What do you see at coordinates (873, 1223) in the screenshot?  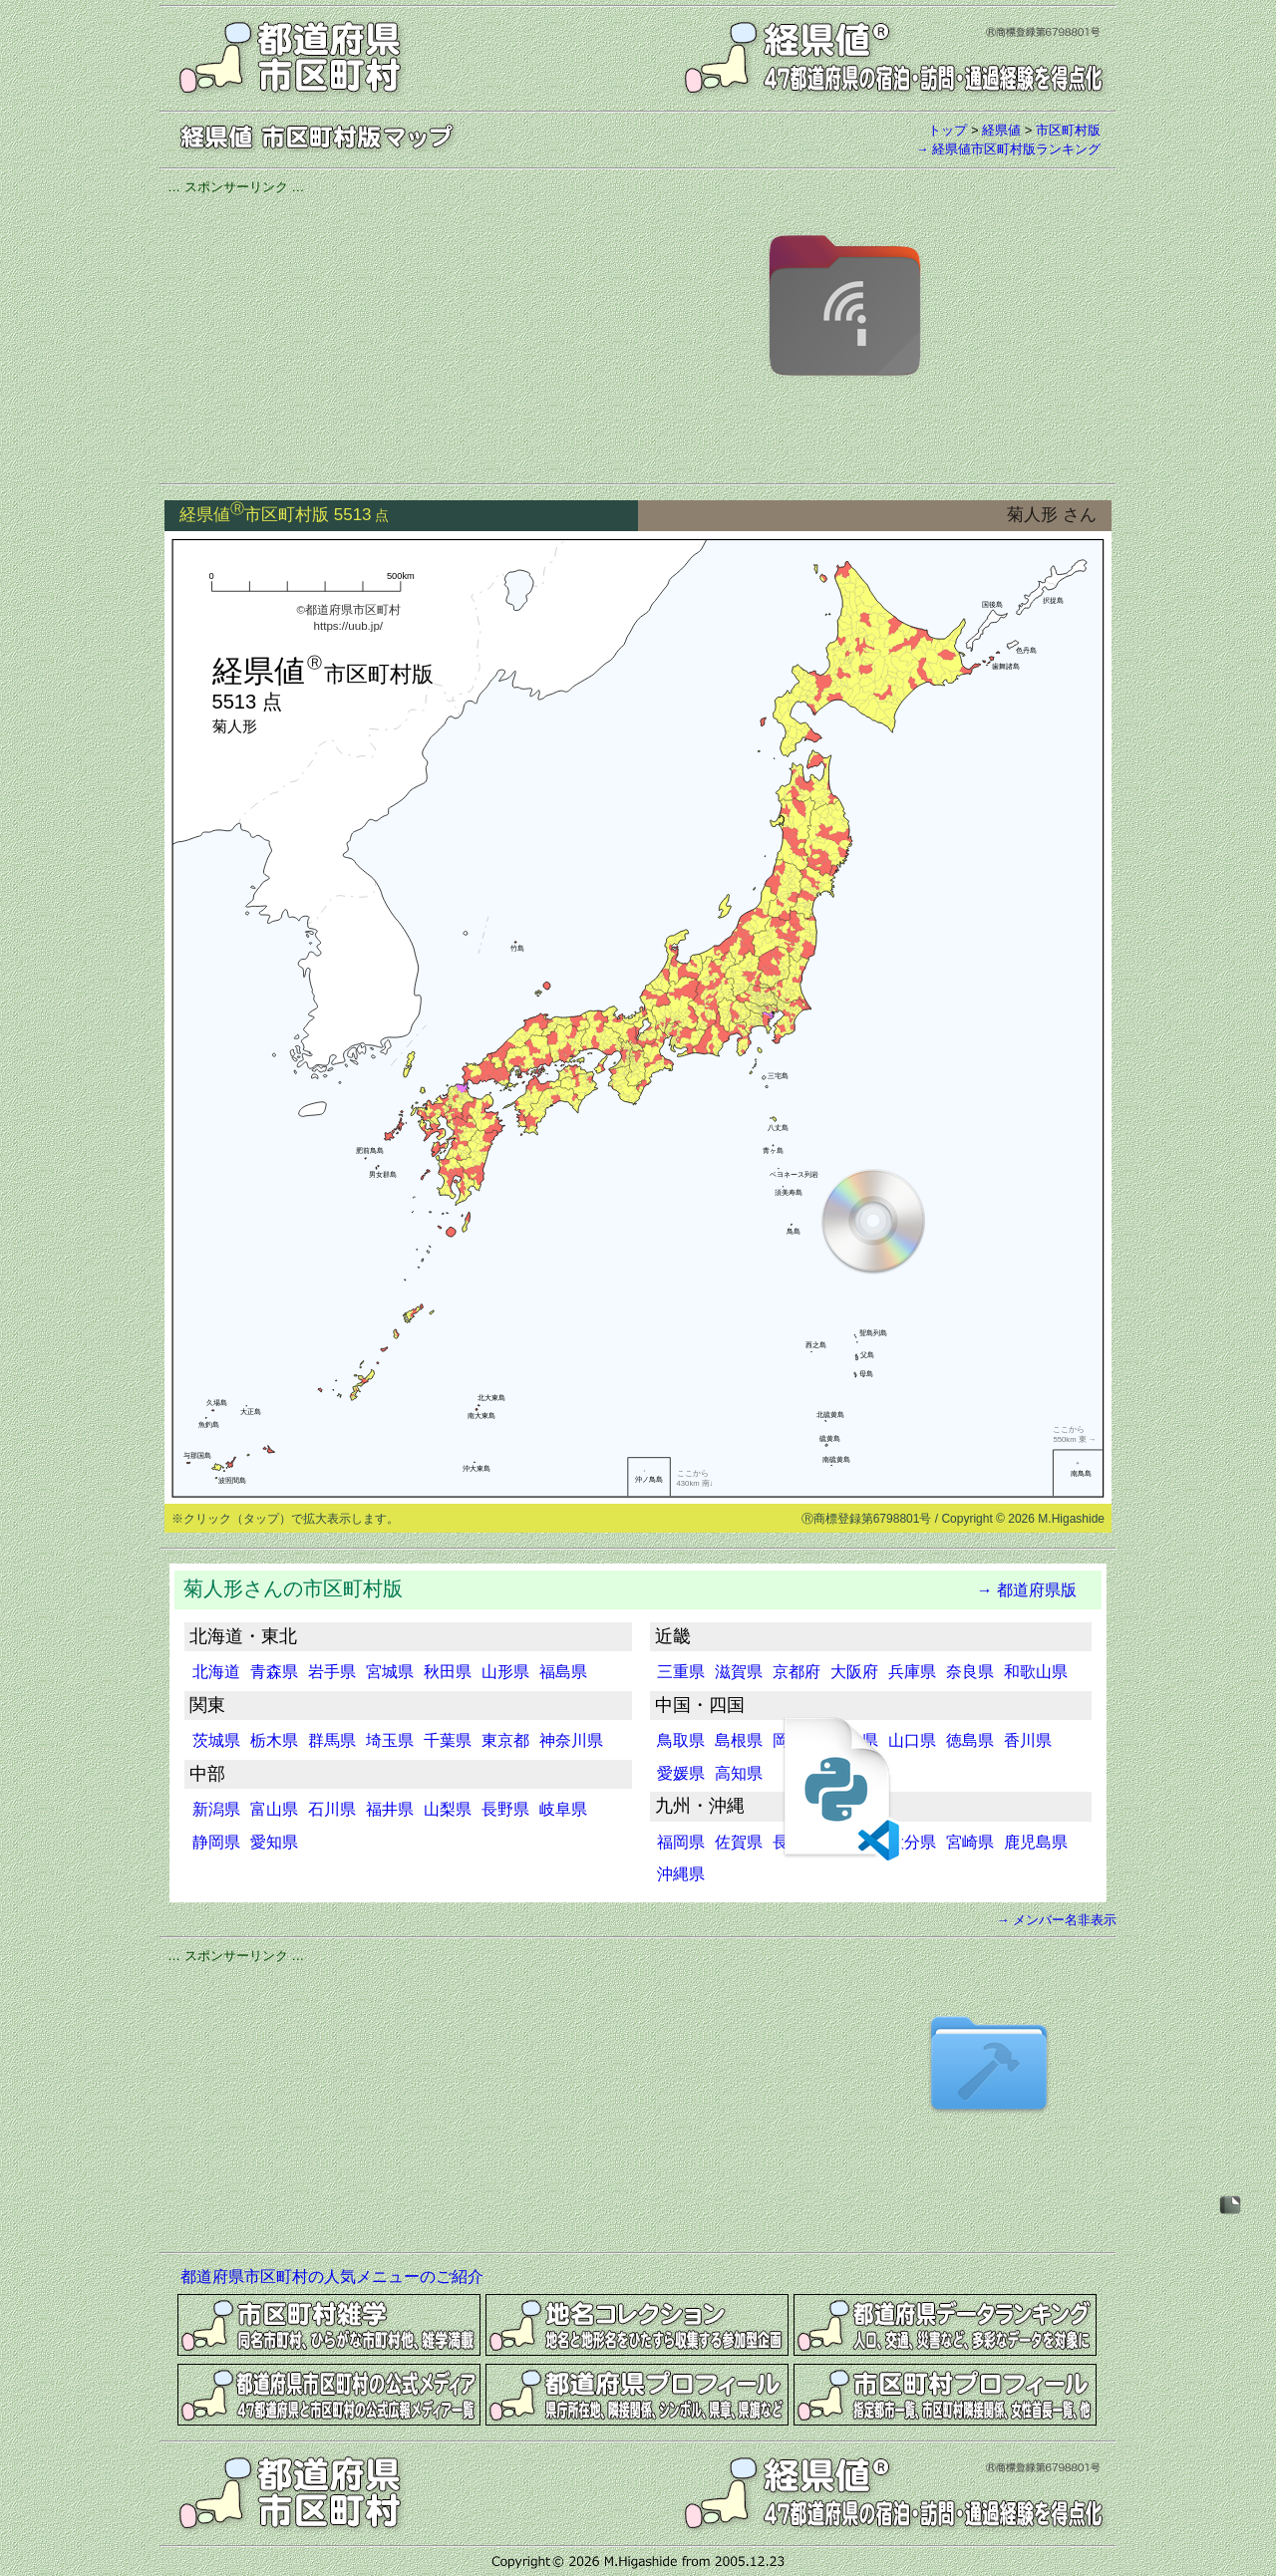 I see `access CD or optical disc drive` at bounding box center [873, 1223].